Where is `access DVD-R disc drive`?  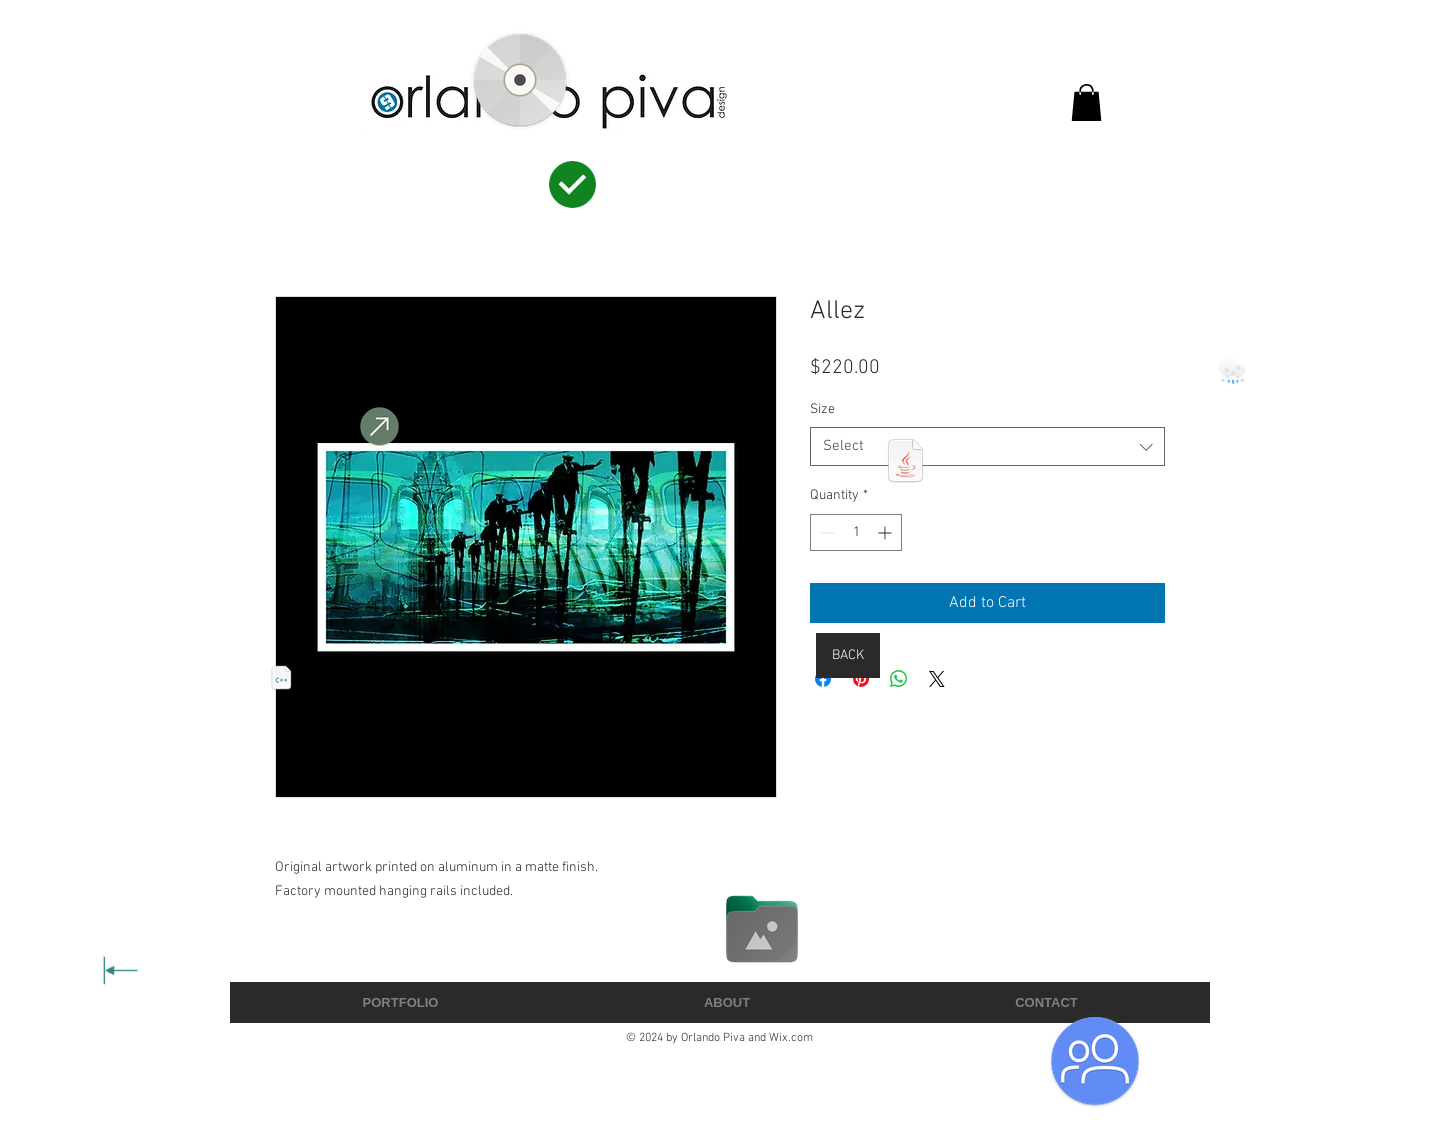
access DVD-R disc drive is located at coordinates (520, 80).